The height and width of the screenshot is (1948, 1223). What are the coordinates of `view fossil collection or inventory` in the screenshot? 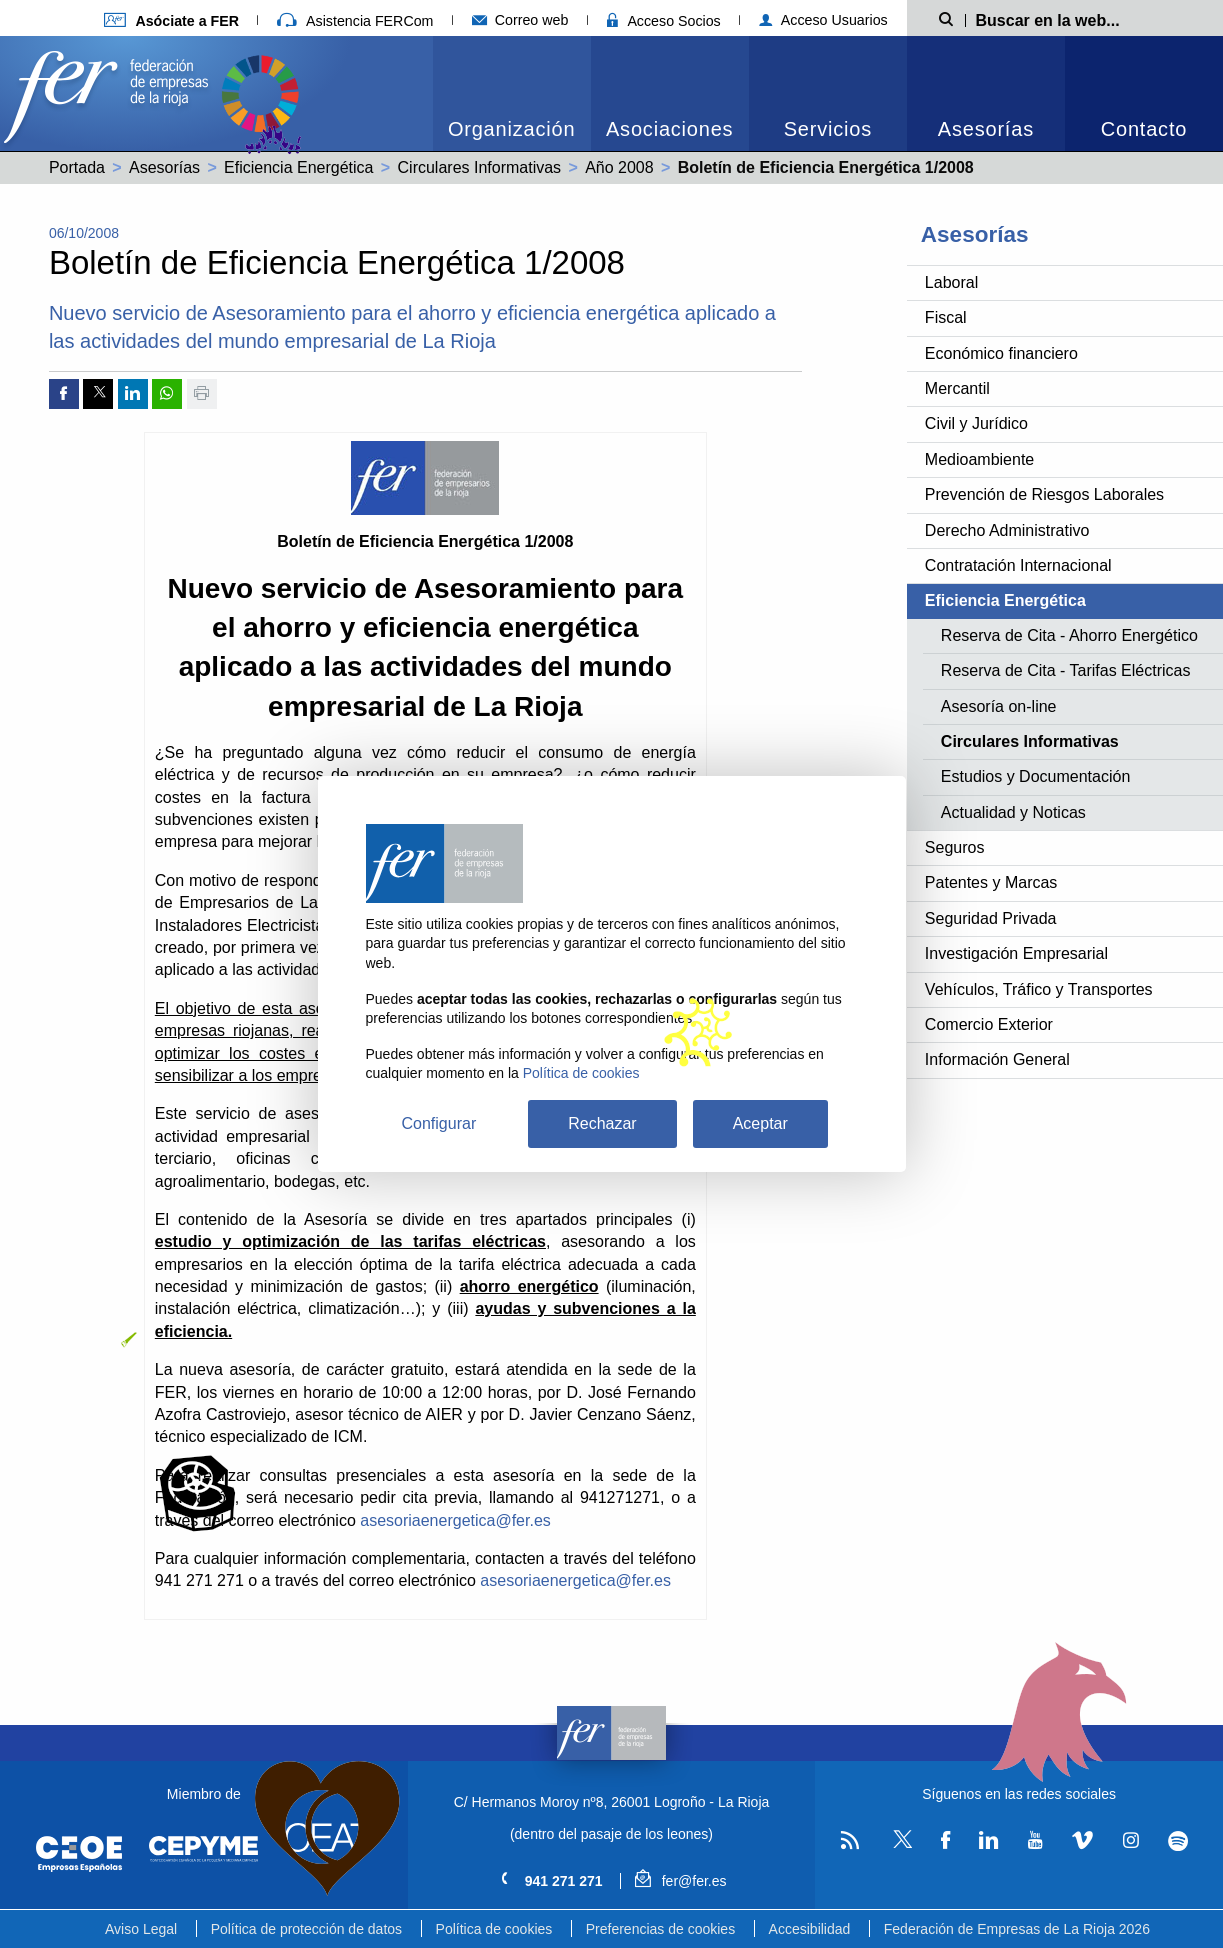 It's located at (198, 1493).